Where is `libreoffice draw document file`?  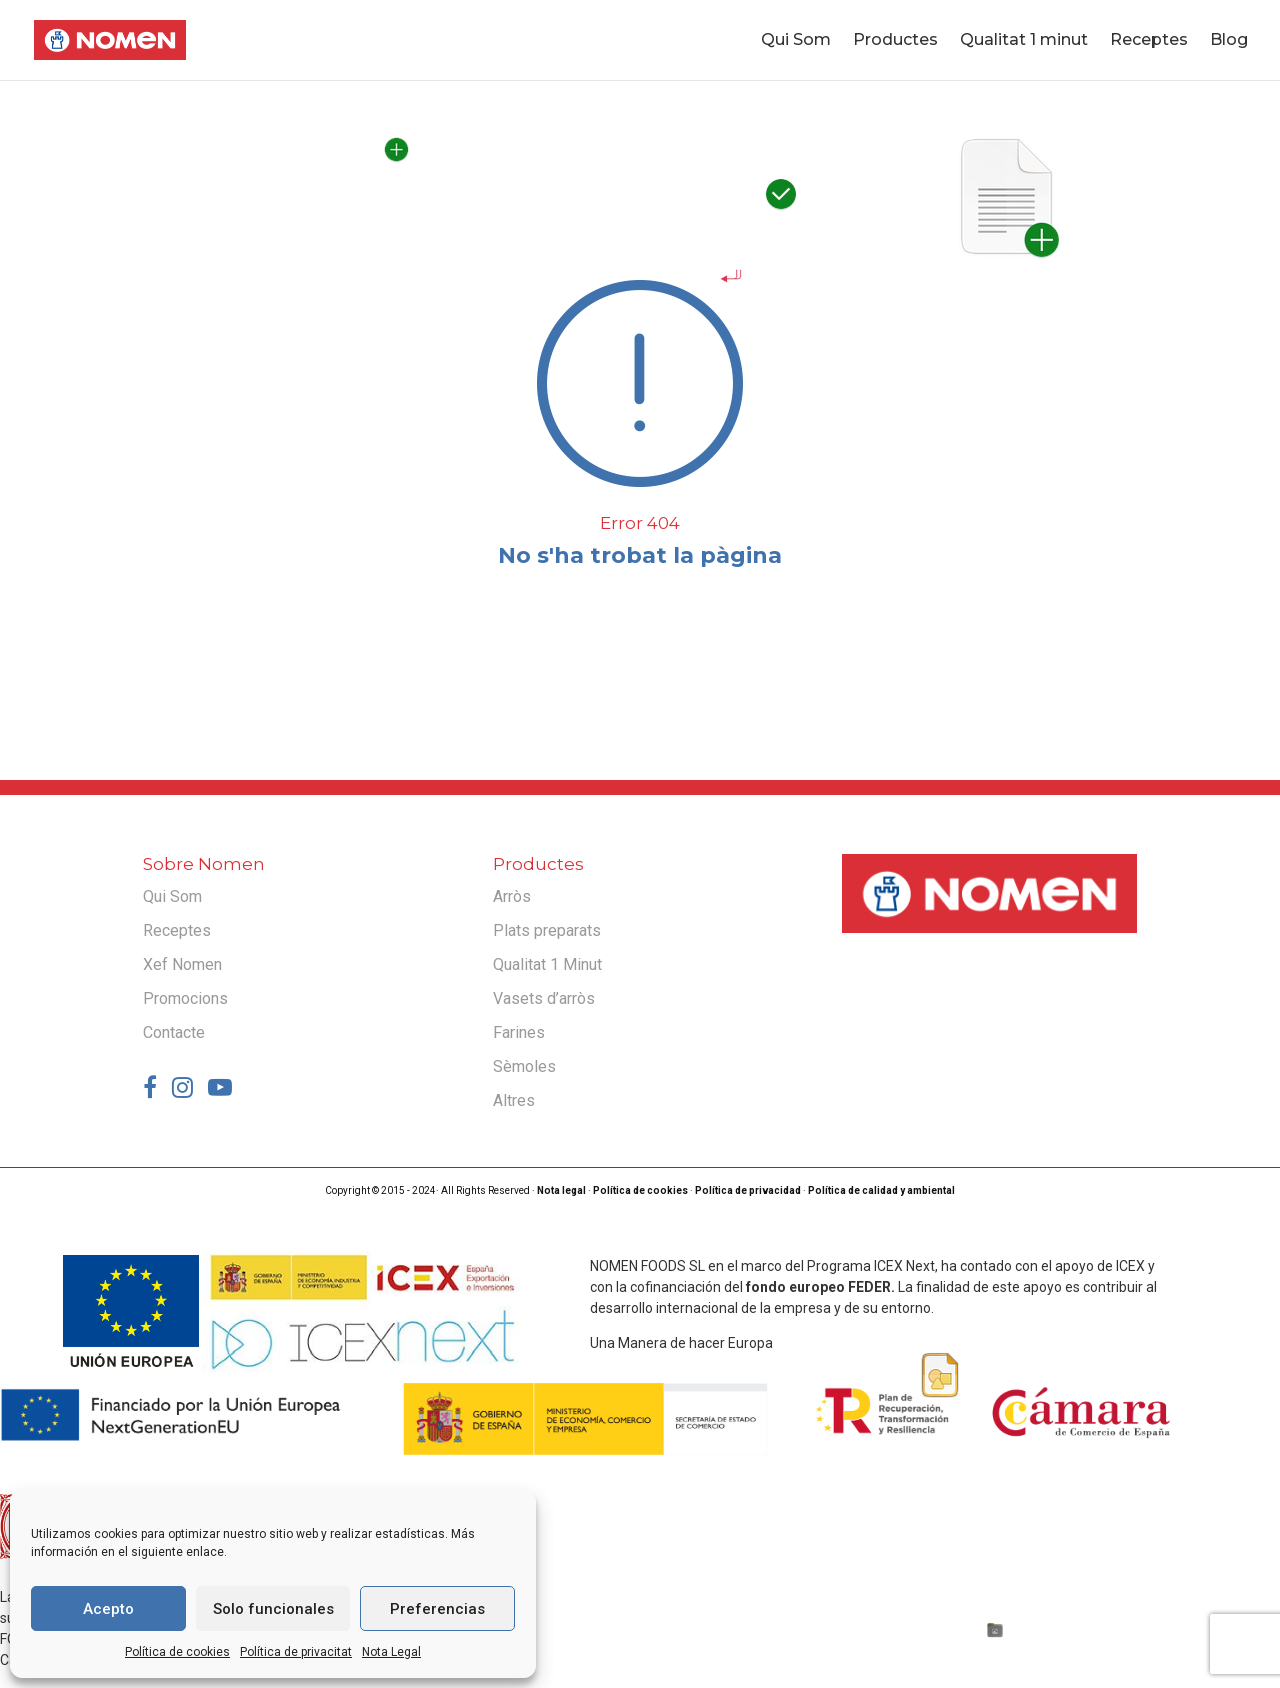
libreoffice draw document file is located at coordinates (940, 1375).